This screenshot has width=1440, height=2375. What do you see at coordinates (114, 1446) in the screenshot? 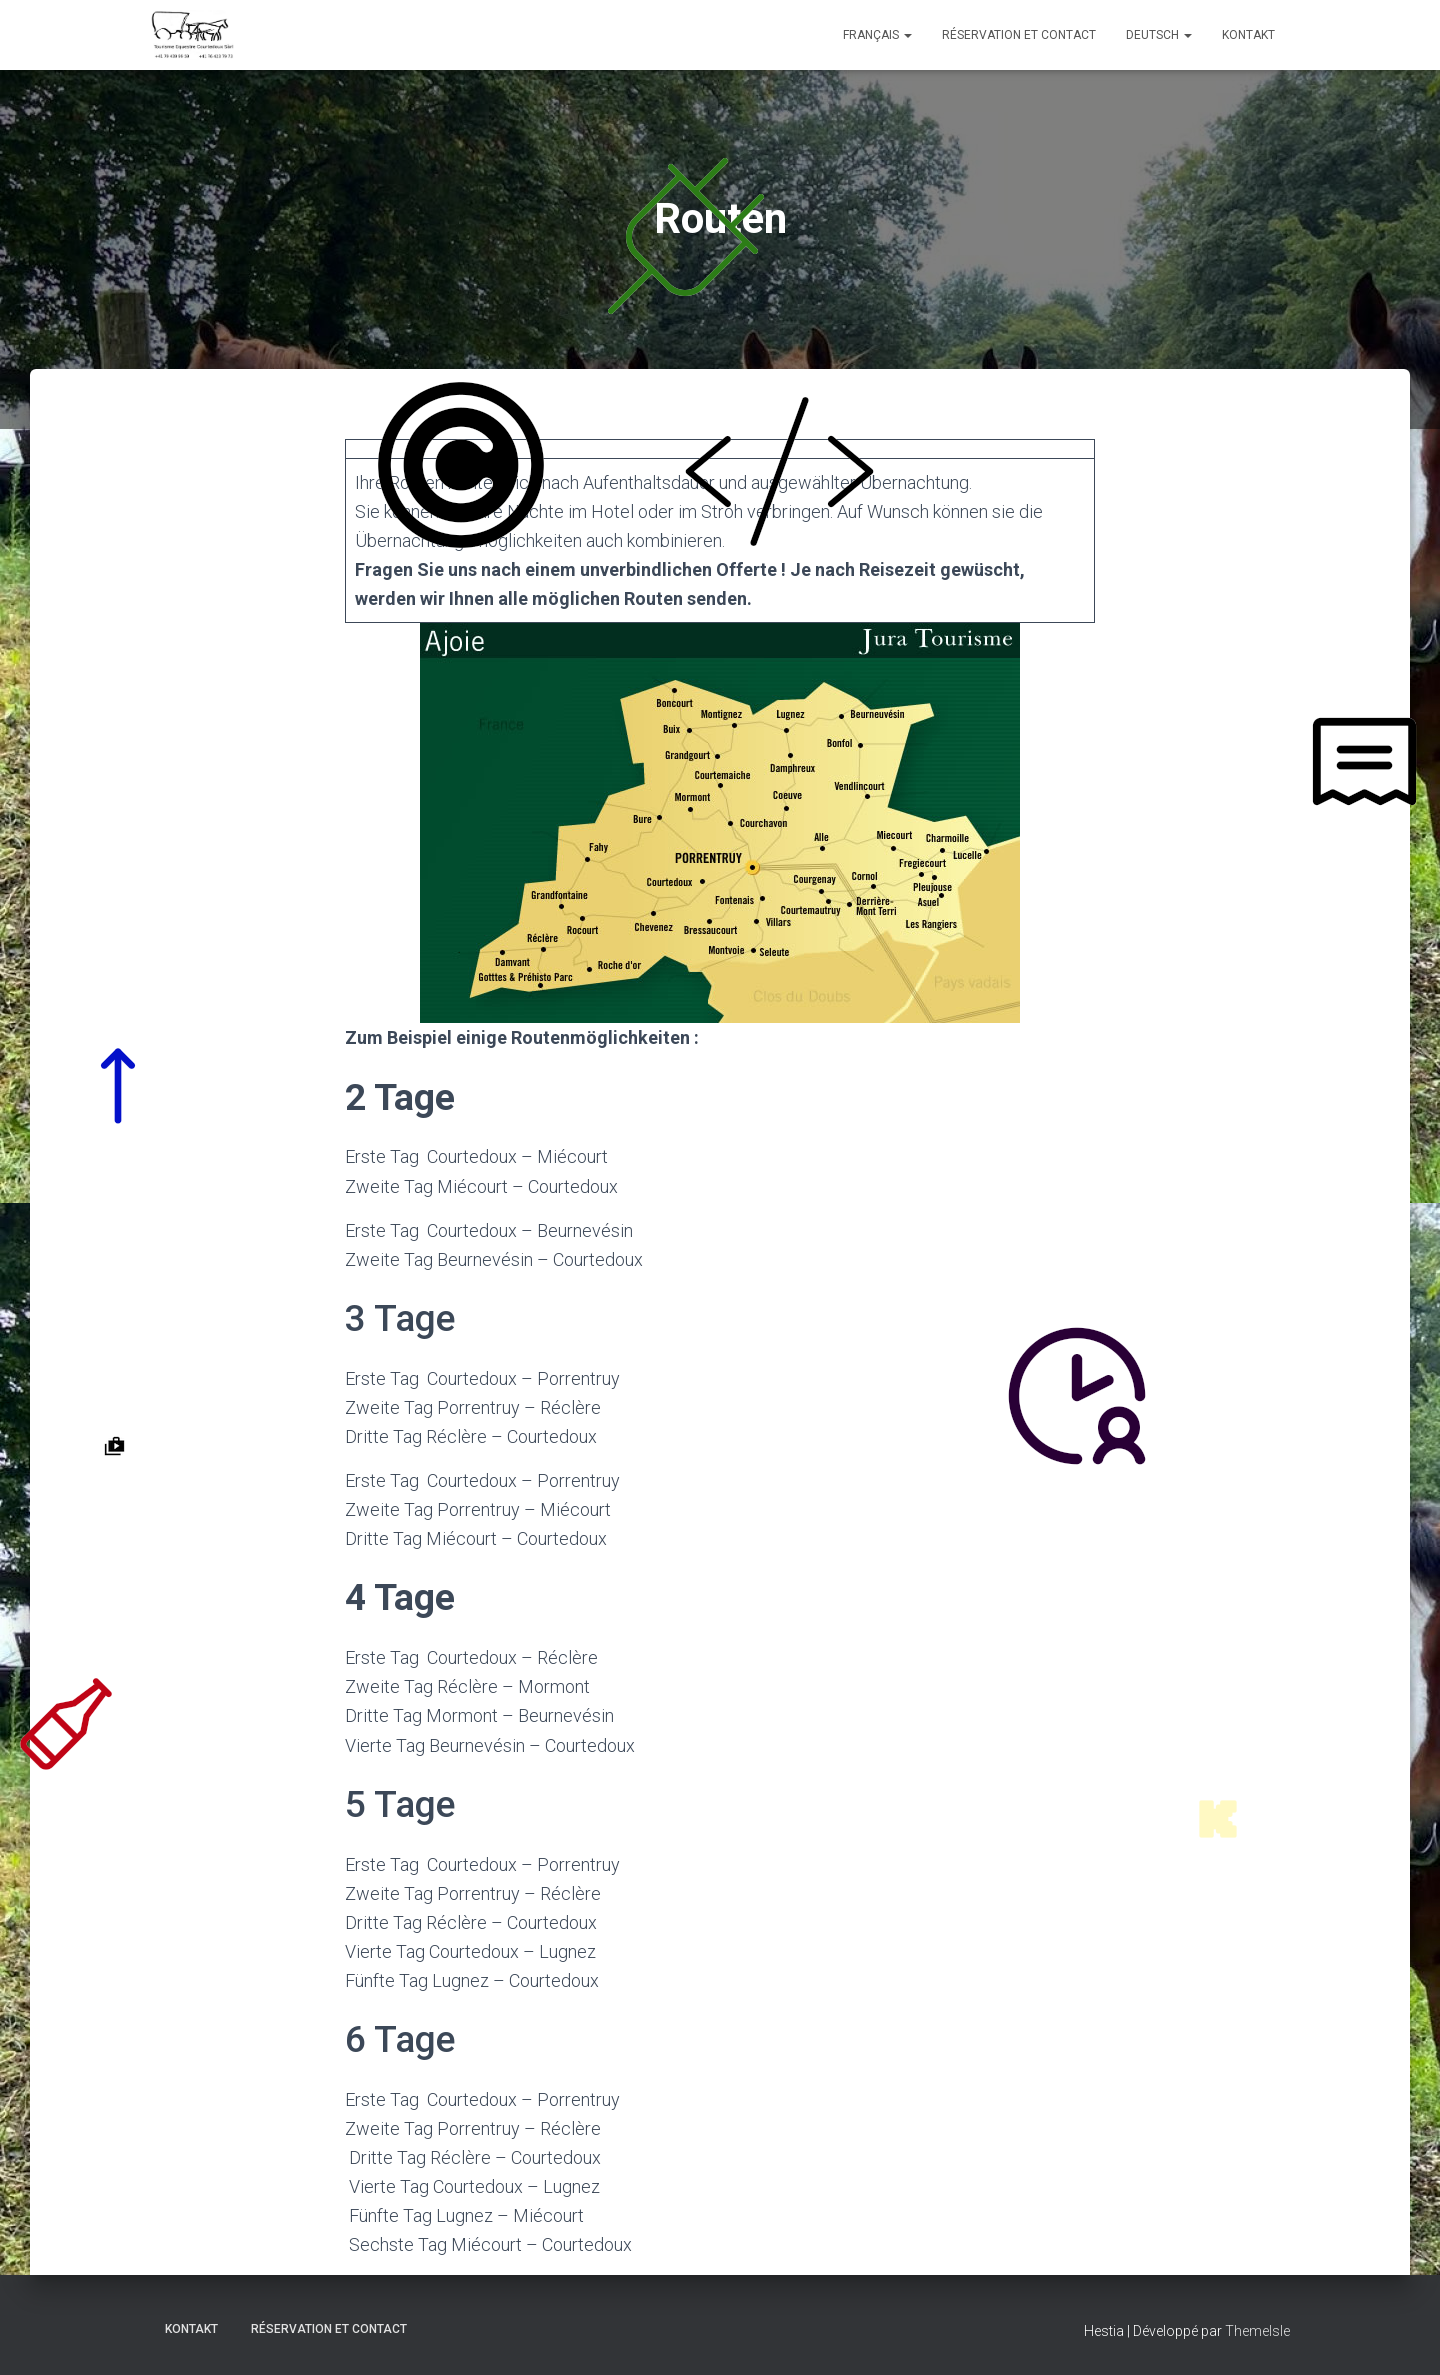
I see `access purchased video content` at bounding box center [114, 1446].